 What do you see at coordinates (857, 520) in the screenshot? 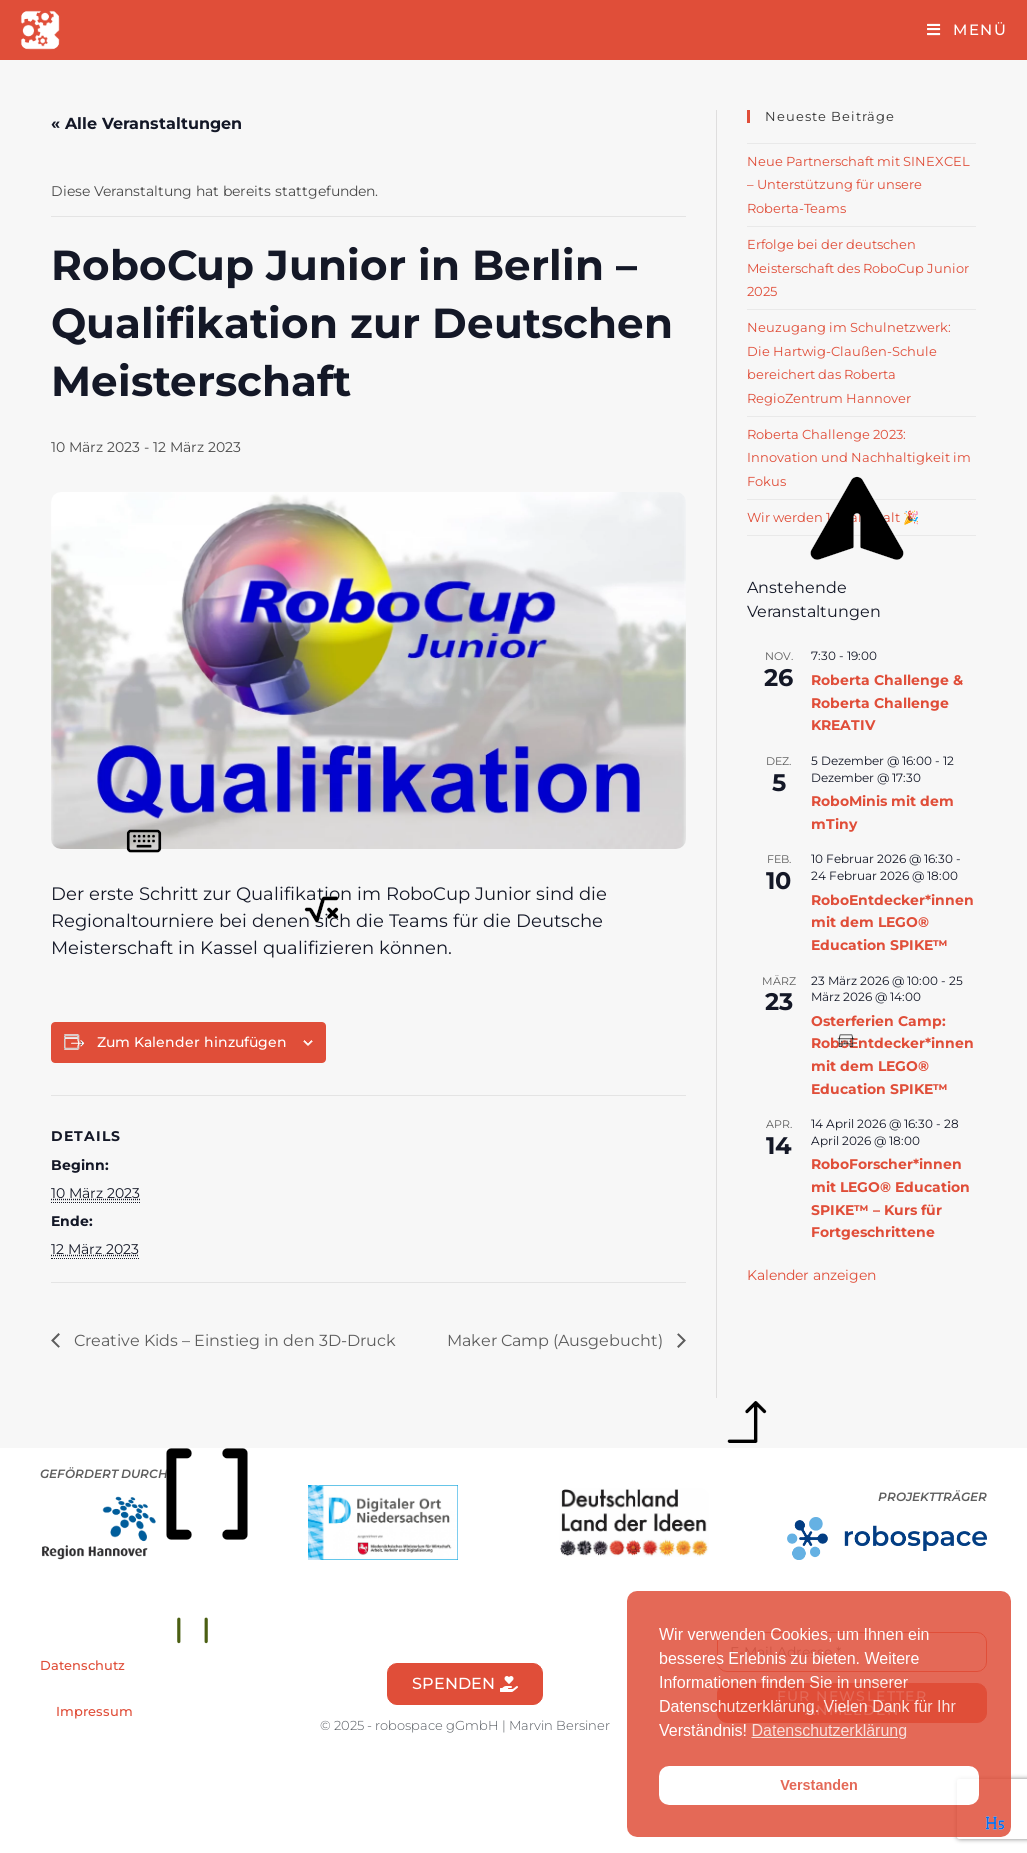
I see `send a message` at bounding box center [857, 520].